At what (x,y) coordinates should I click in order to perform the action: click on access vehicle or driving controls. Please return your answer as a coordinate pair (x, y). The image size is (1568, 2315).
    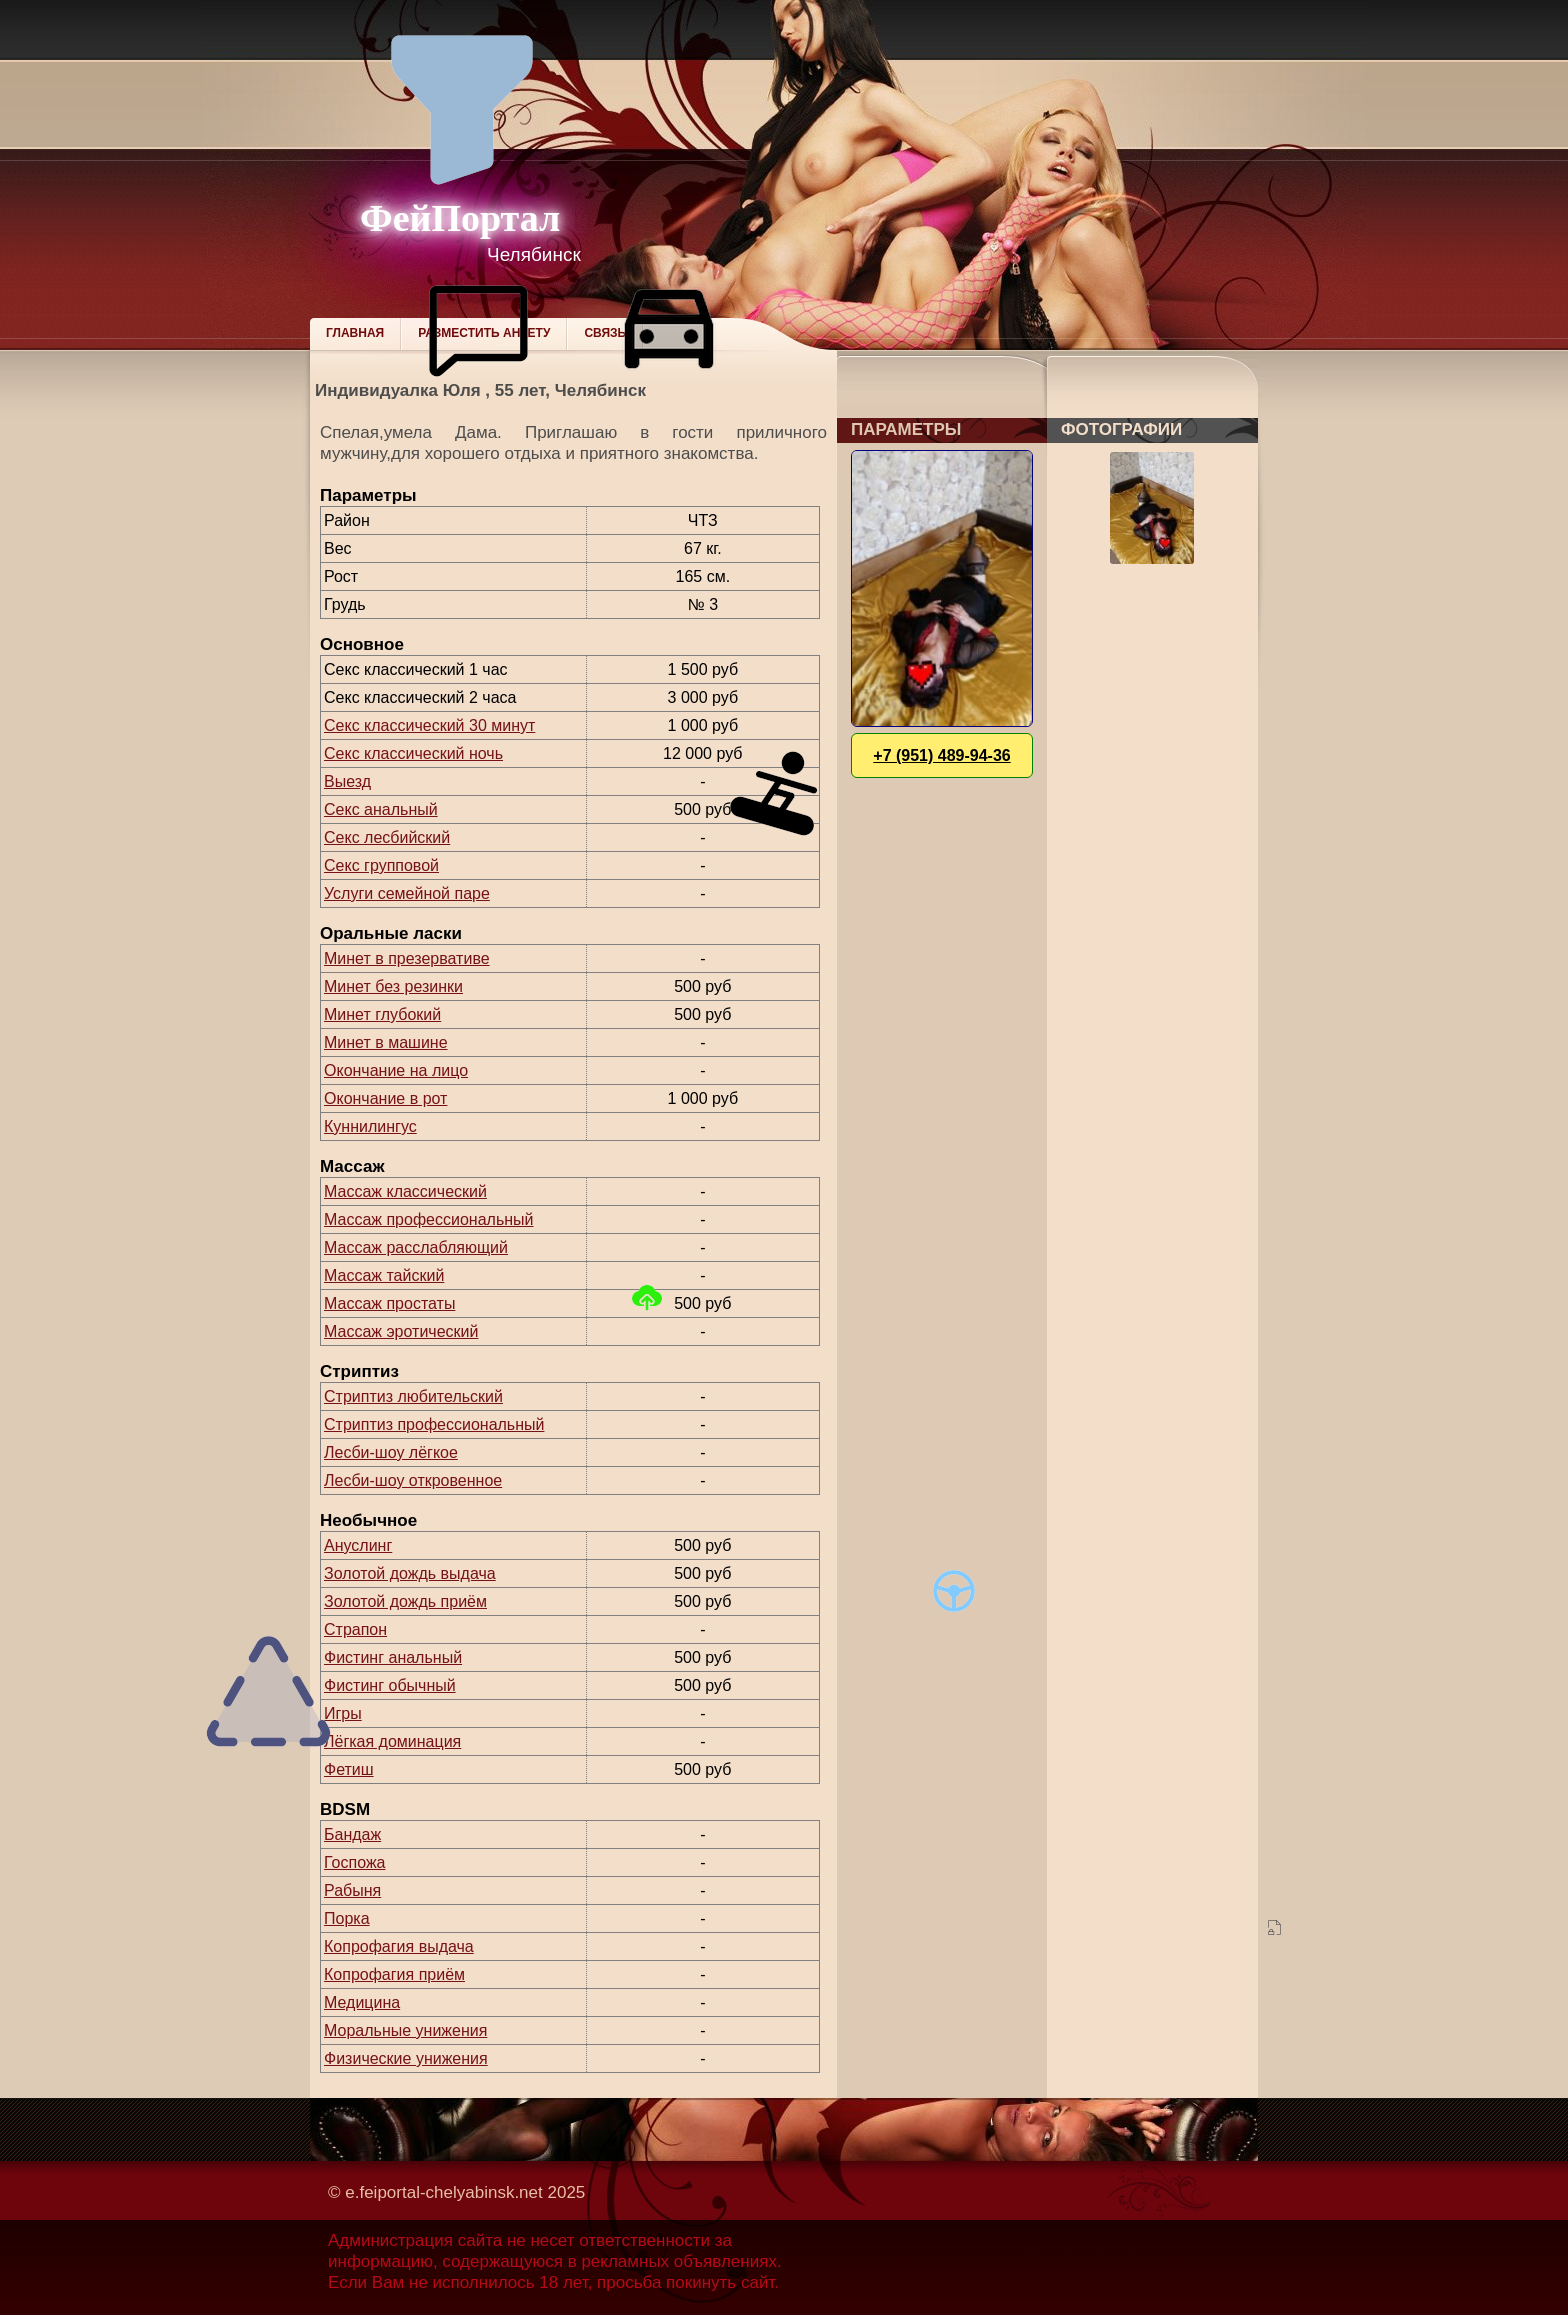
    Looking at the image, I should click on (954, 1591).